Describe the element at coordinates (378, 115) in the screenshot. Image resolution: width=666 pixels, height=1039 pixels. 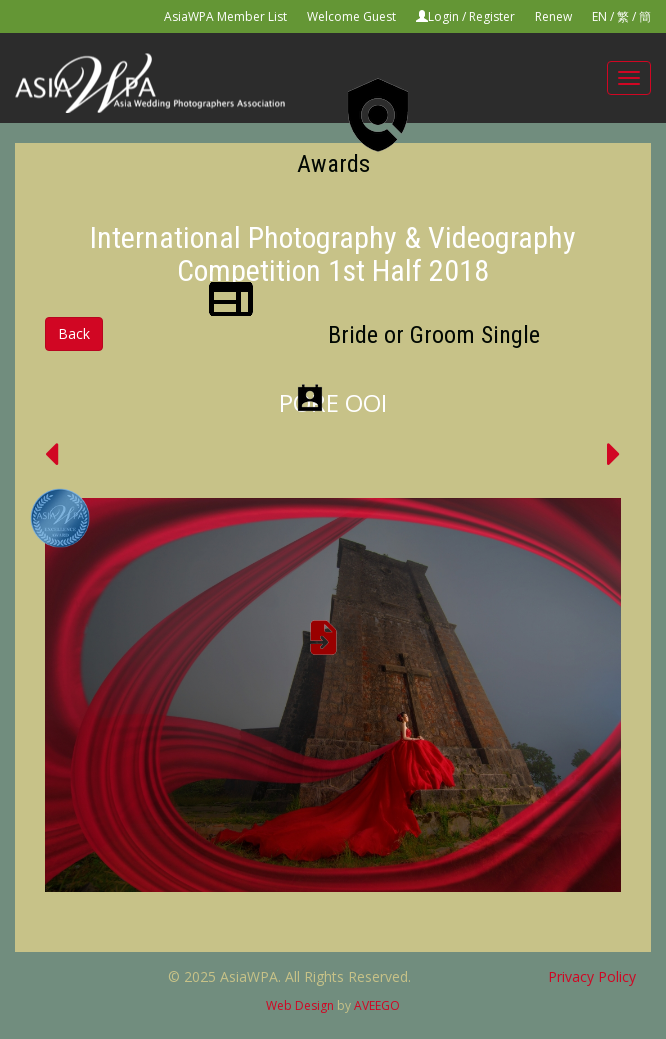
I see `view privacy policy or terms` at that location.